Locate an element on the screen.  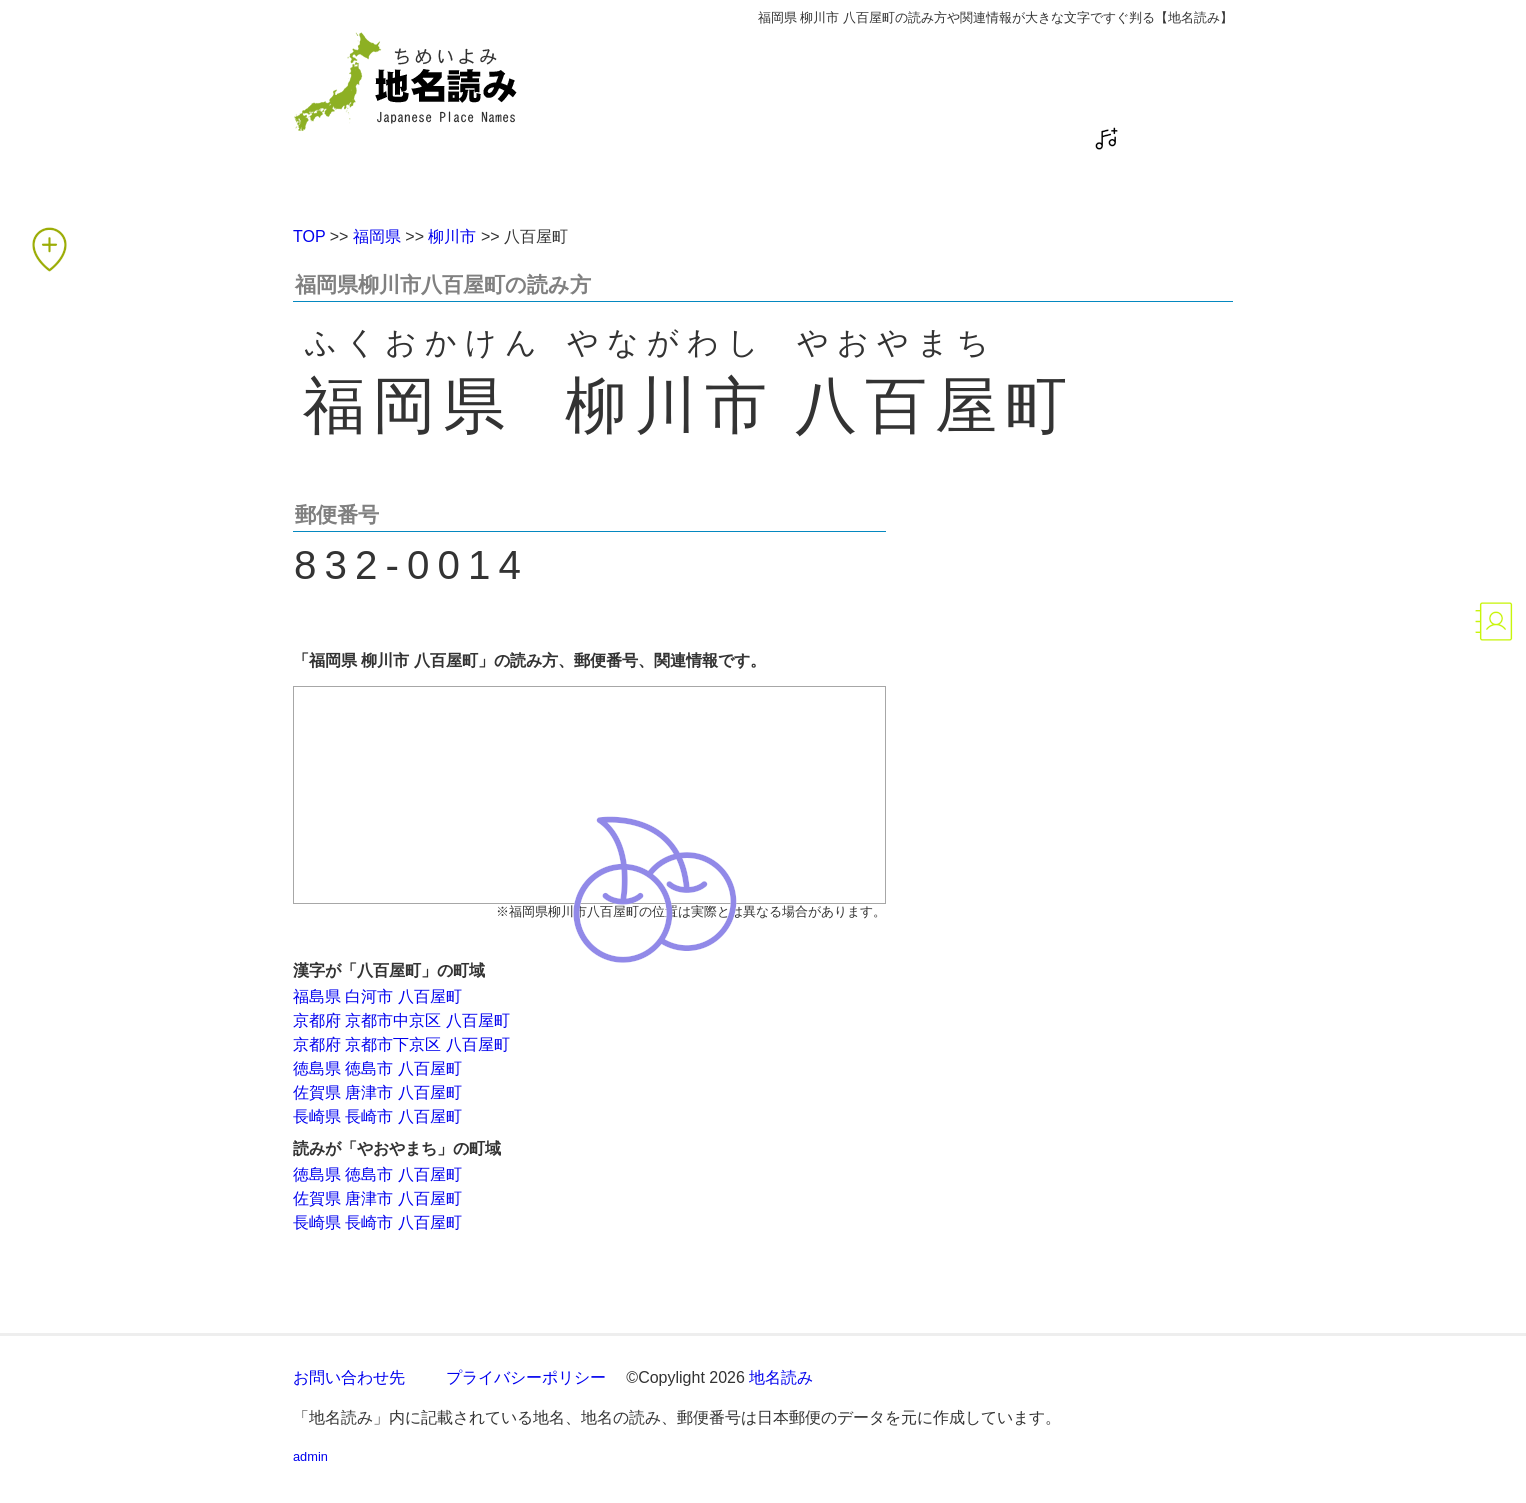
add a new song to your library is located at coordinates (1107, 139).